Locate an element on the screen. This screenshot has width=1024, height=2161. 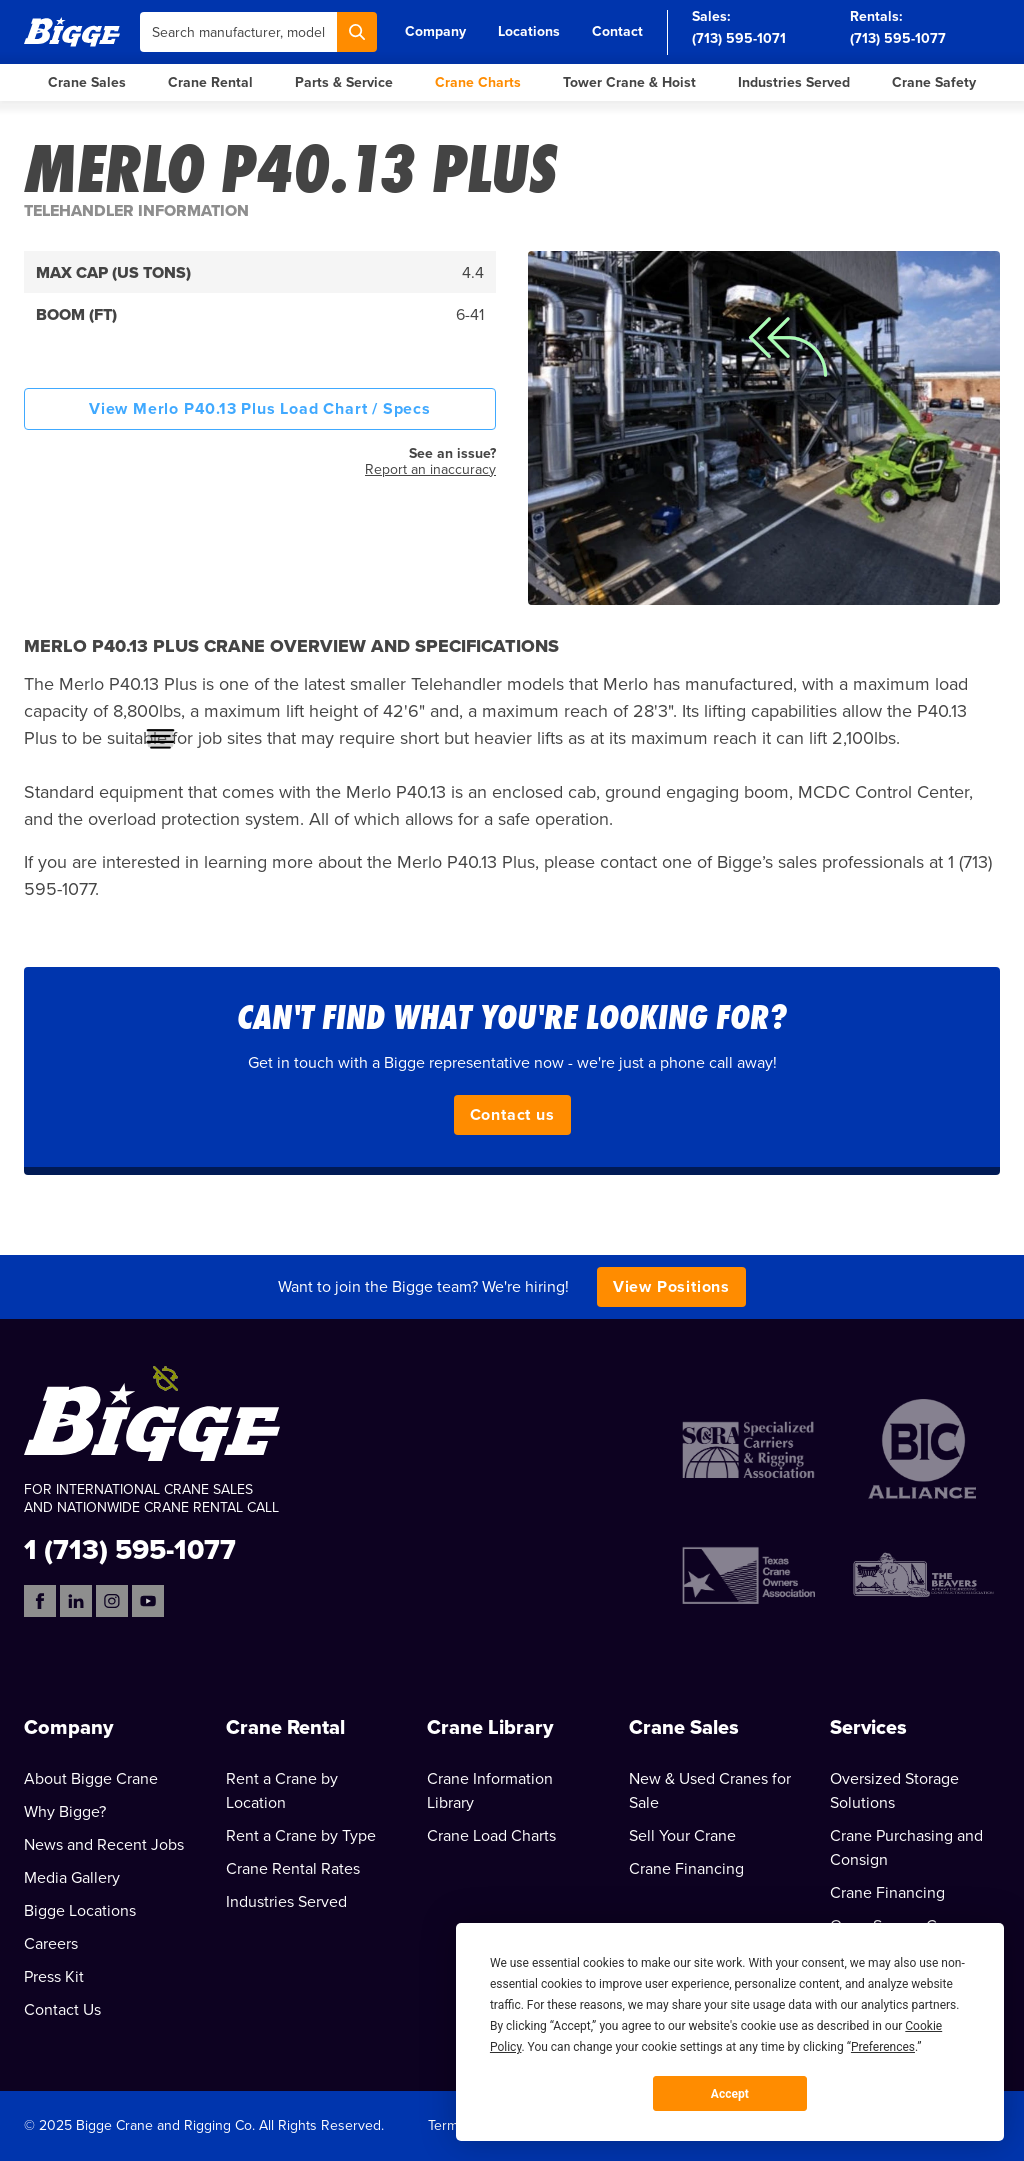
indicates nut-free or no nuts allowed is located at coordinates (165, 1378).